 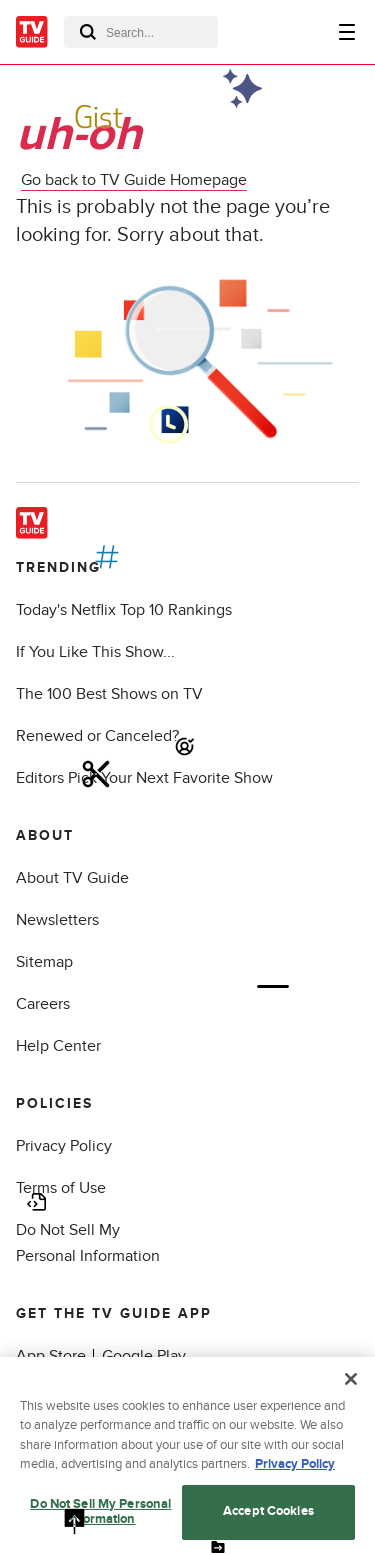 What do you see at coordinates (107, 557) in the screenshot?
I see `view or browse hashtags` at bounding box center [107, 557].